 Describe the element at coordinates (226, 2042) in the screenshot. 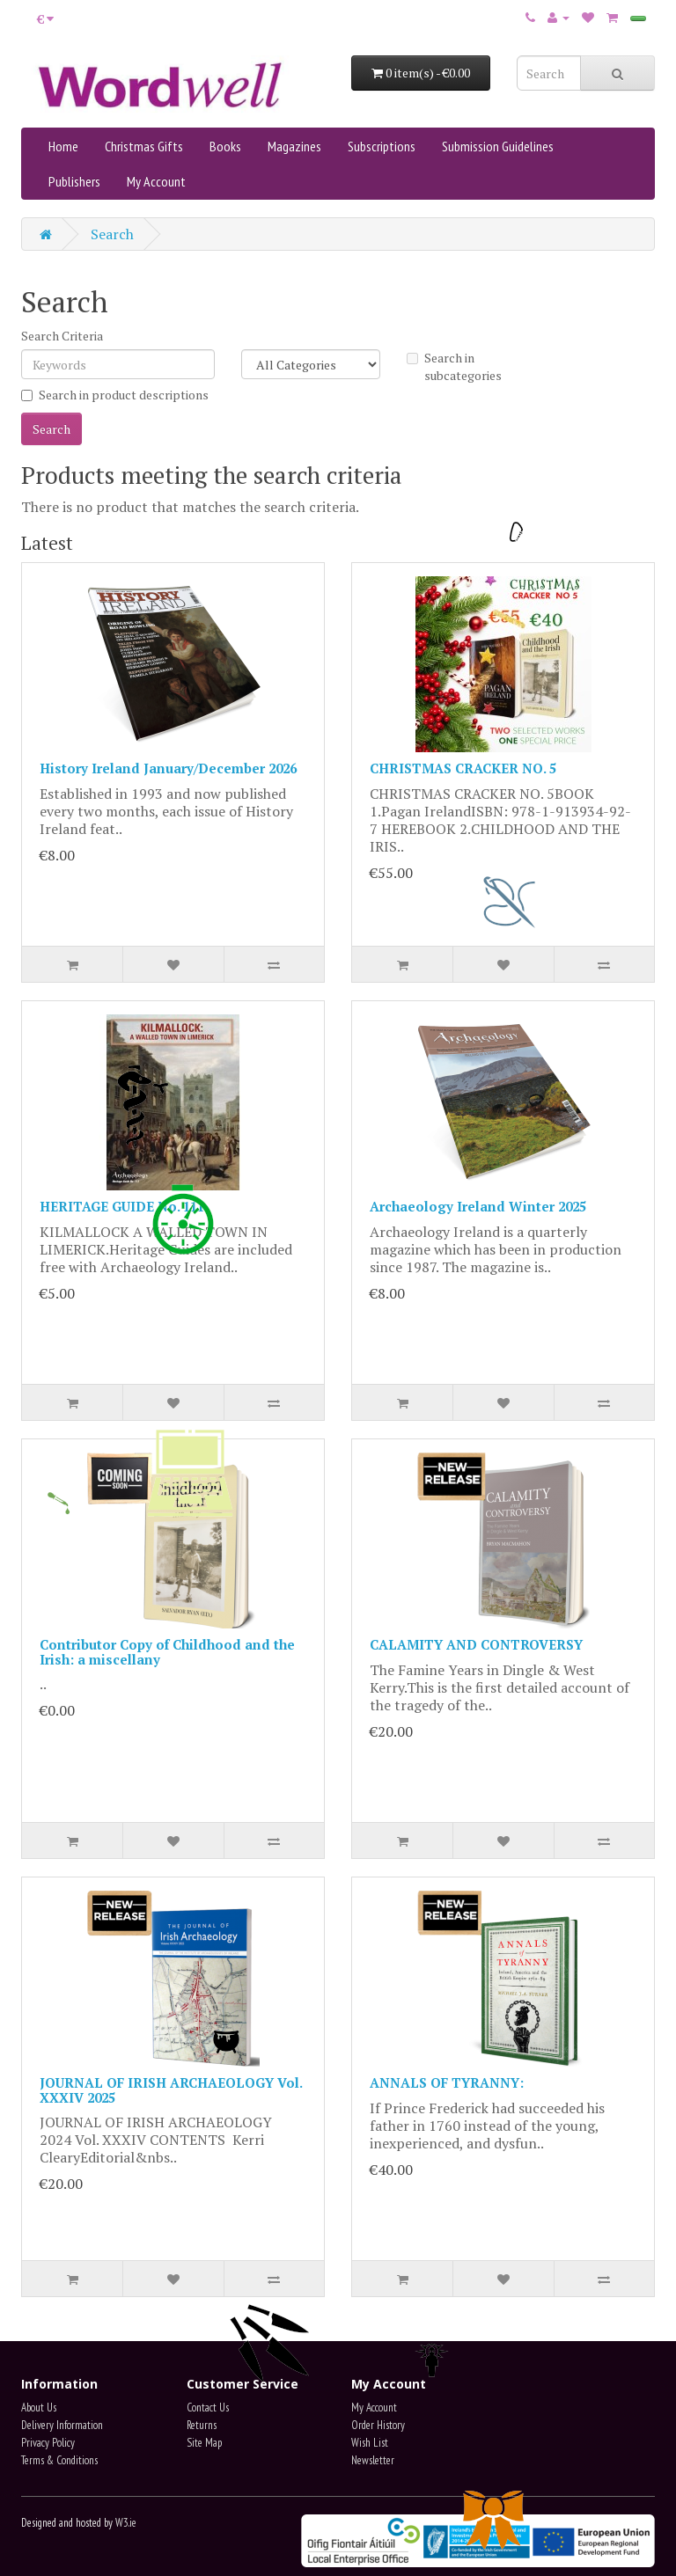

I see `access potion crafting or brewing menu` at that location.